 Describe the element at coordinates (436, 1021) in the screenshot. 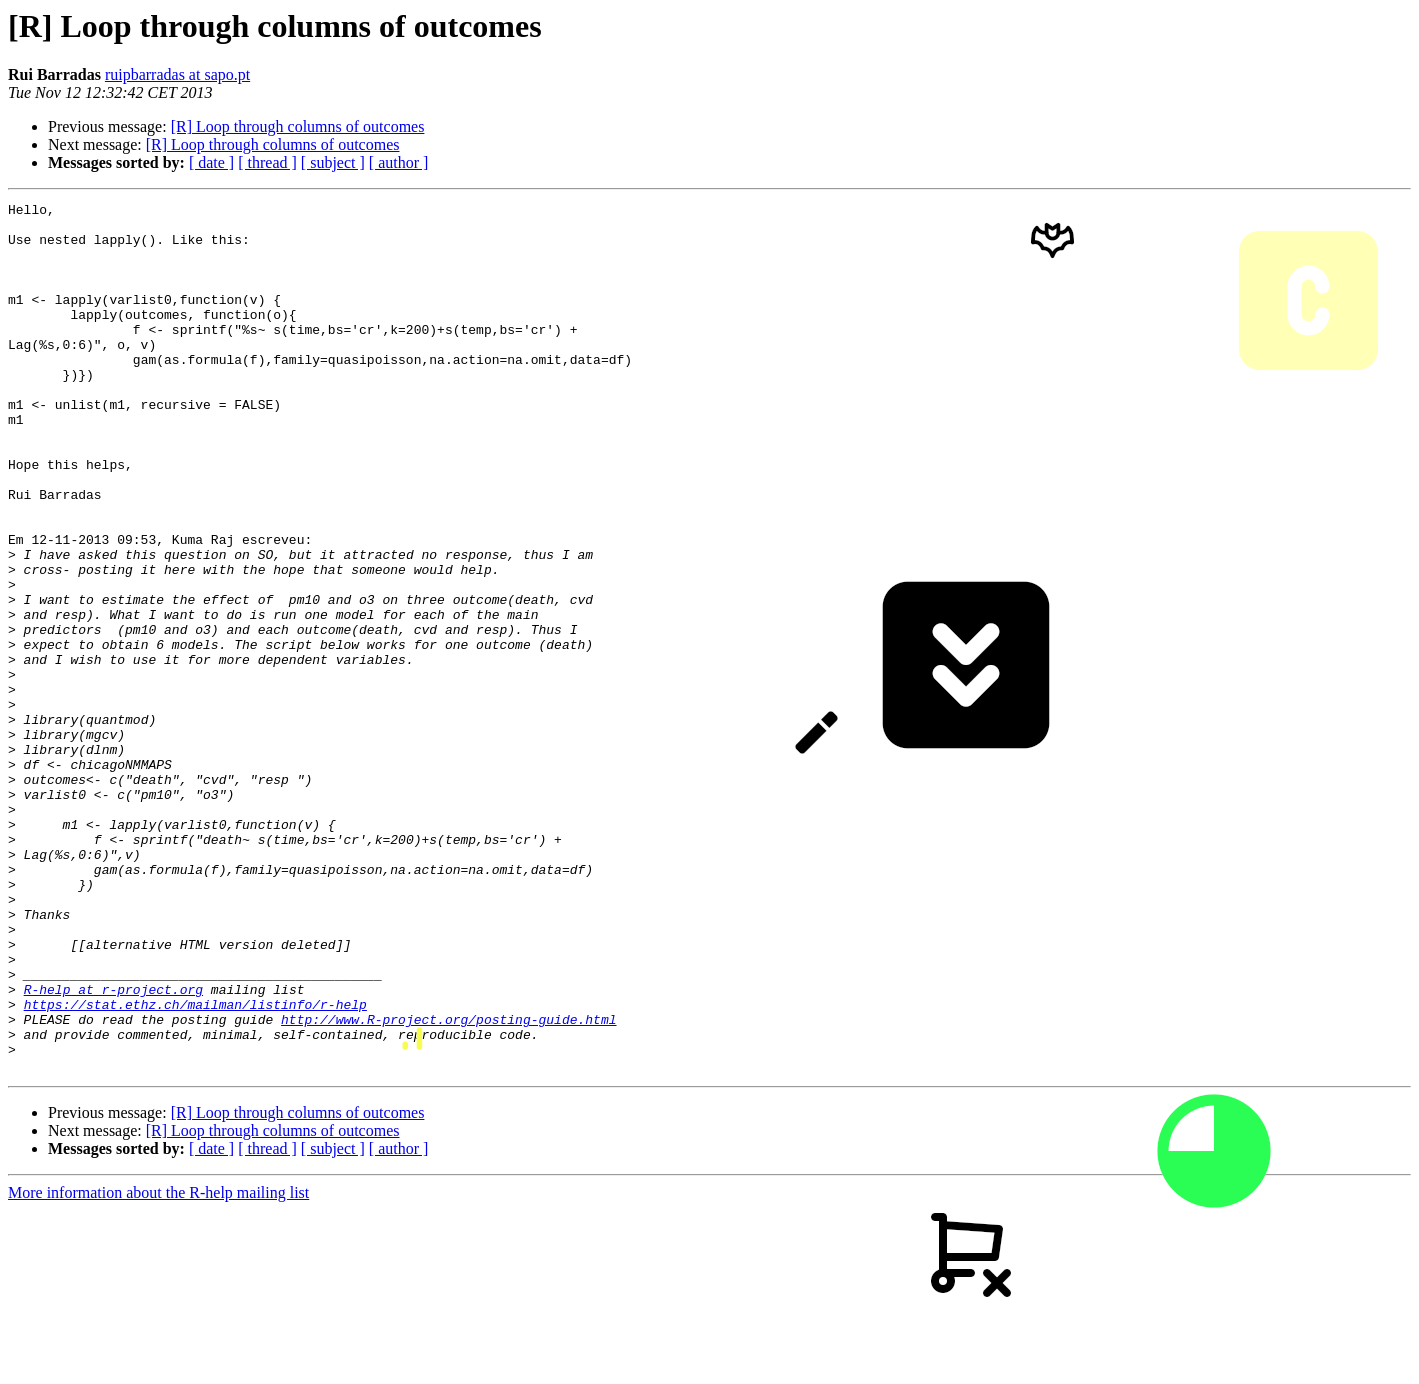

I see `indicates weak cellular network signal` at that location.